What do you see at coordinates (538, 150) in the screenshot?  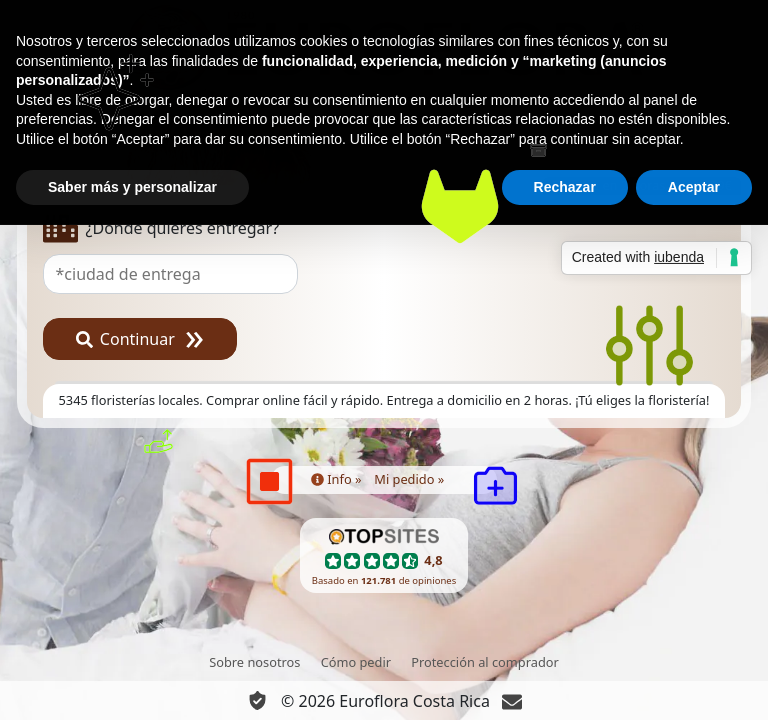 I see `archive selected items` at bounding box center [538, 150].